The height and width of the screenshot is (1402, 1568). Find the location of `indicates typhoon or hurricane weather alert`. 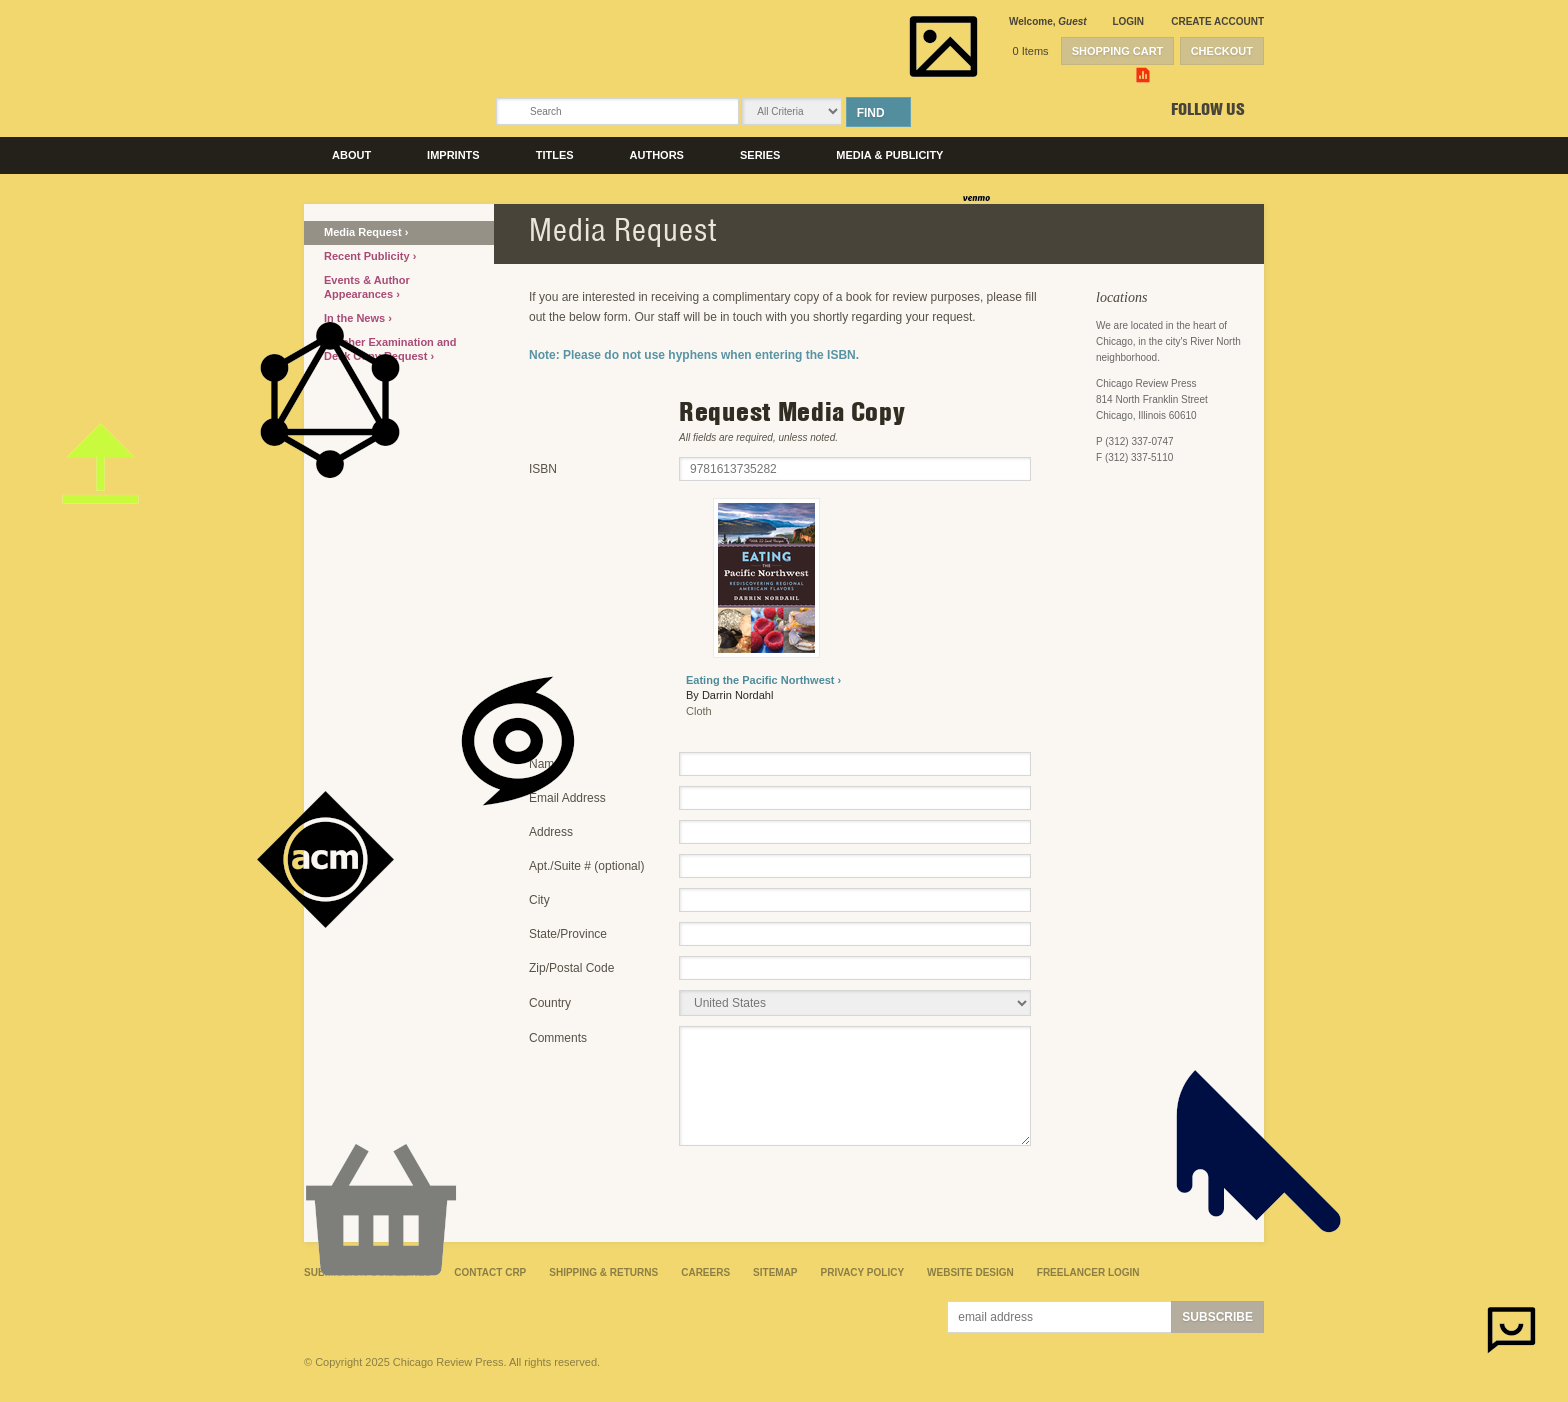

indicates typhoon or hurricane weather alert is located at coordinates (518, 741).